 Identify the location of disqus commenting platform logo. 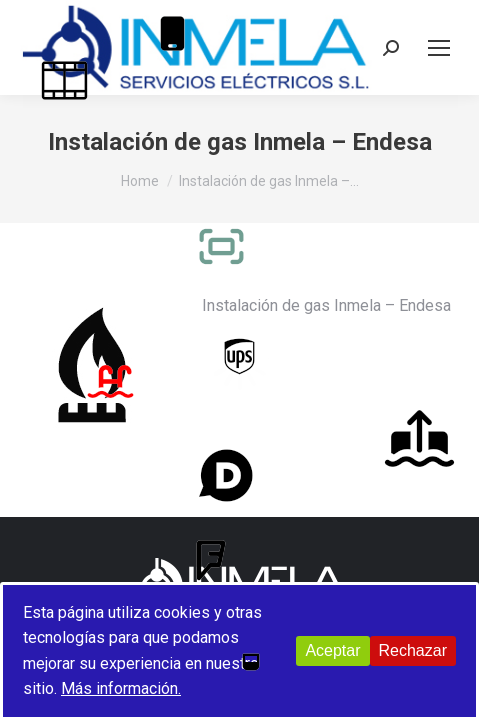
(226, 475).